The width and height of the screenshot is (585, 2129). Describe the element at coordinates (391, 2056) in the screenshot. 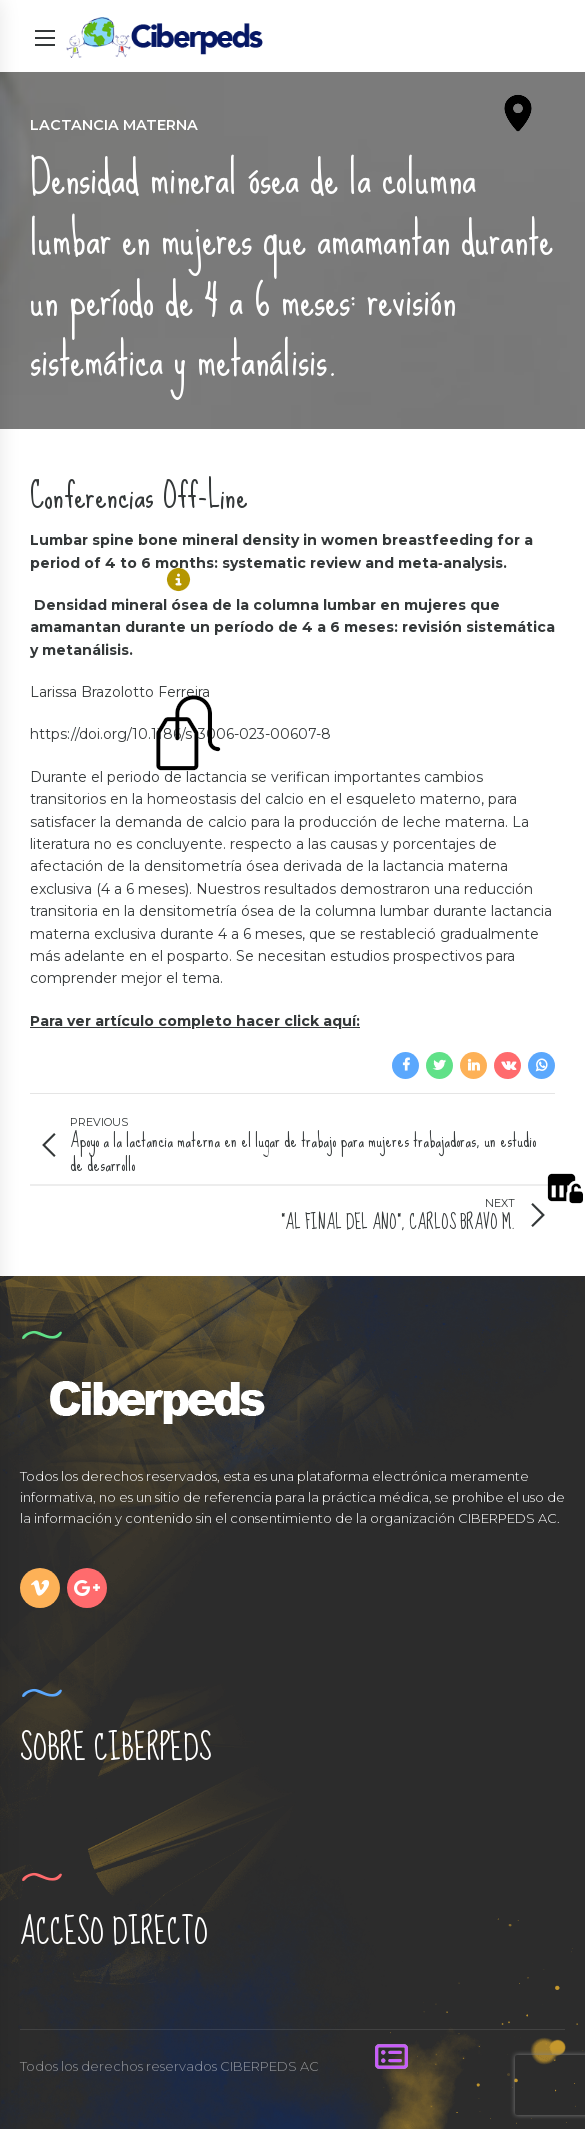

I see `view list details or summary` at that location.